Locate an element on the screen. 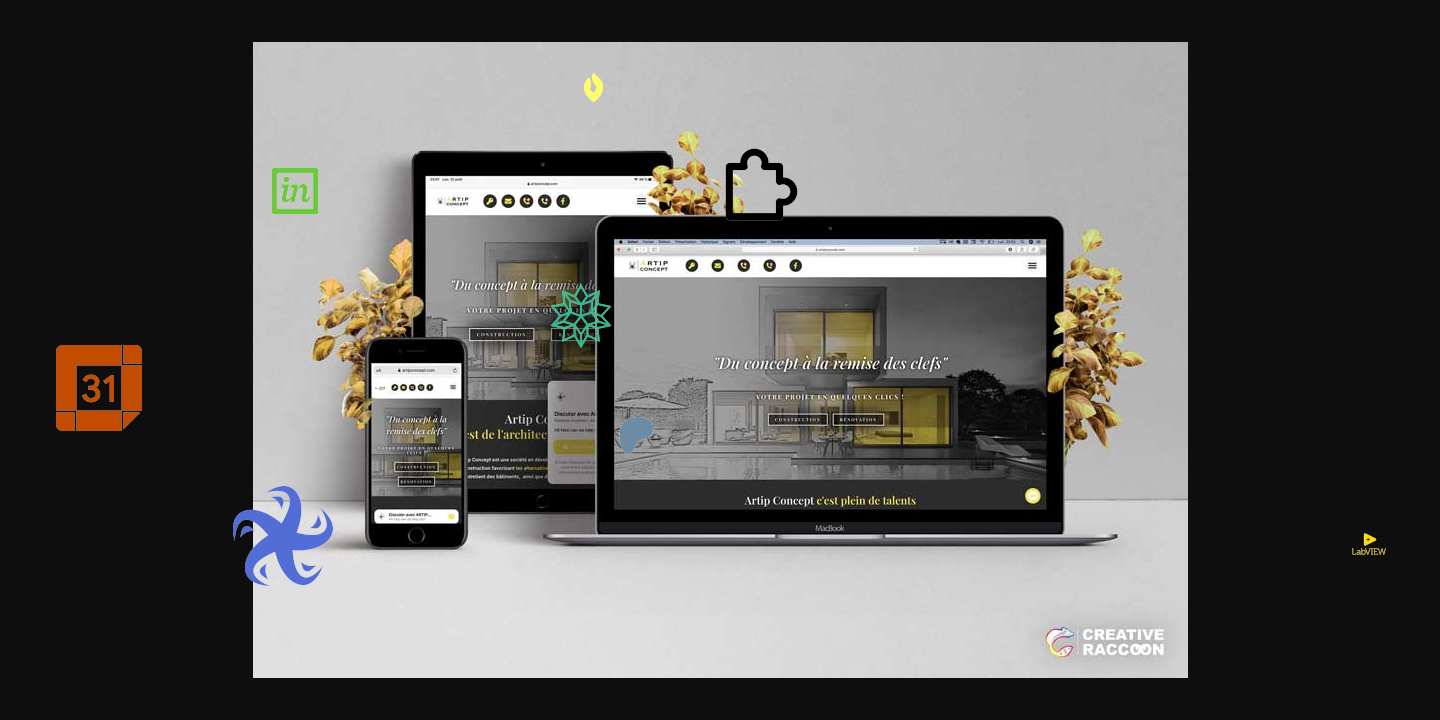  open google calendar is located at coordinates (99, 388).